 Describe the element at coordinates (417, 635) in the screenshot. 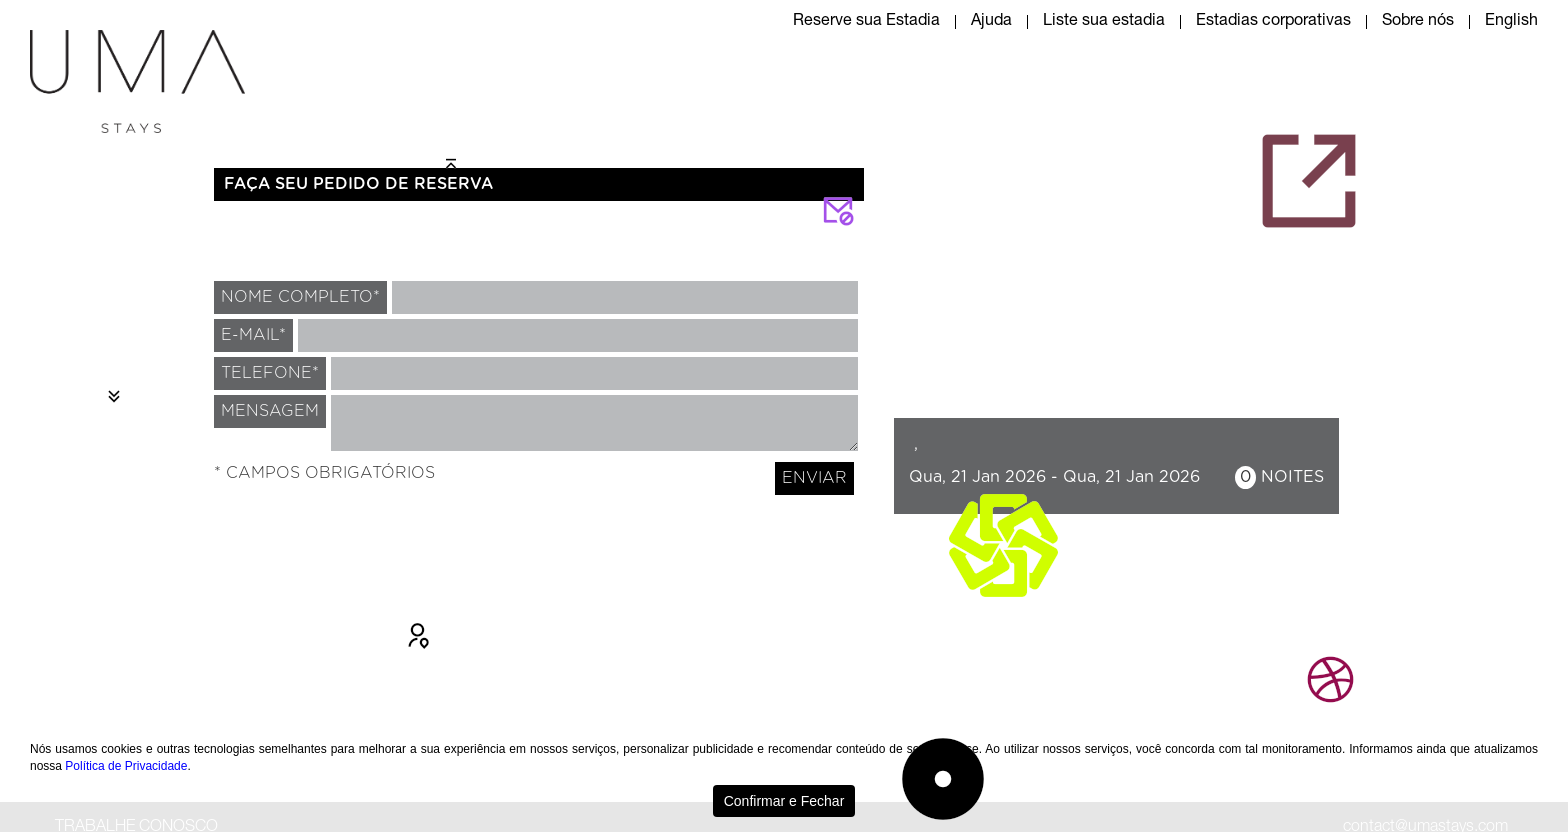

I see `view user's current location` at that location.